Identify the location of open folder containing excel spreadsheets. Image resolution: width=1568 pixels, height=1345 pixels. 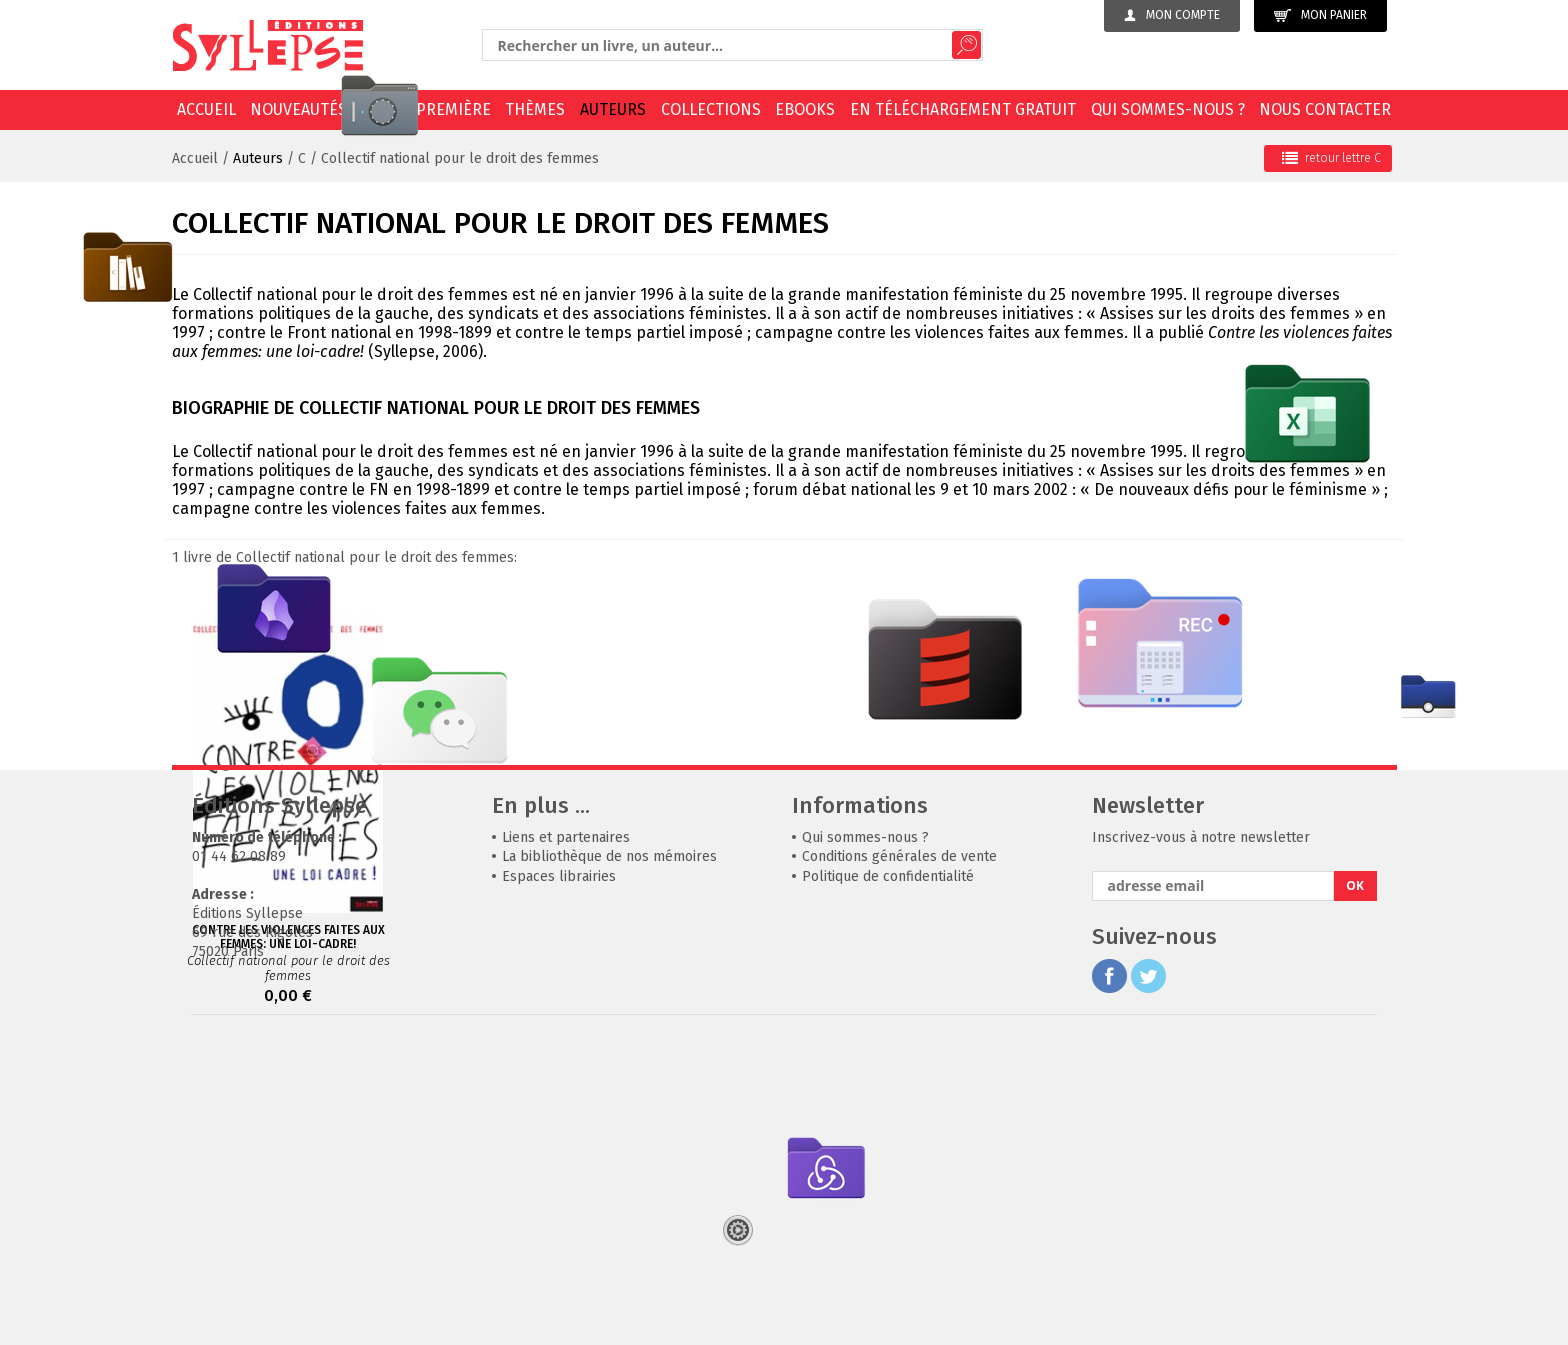
(1307, 417).